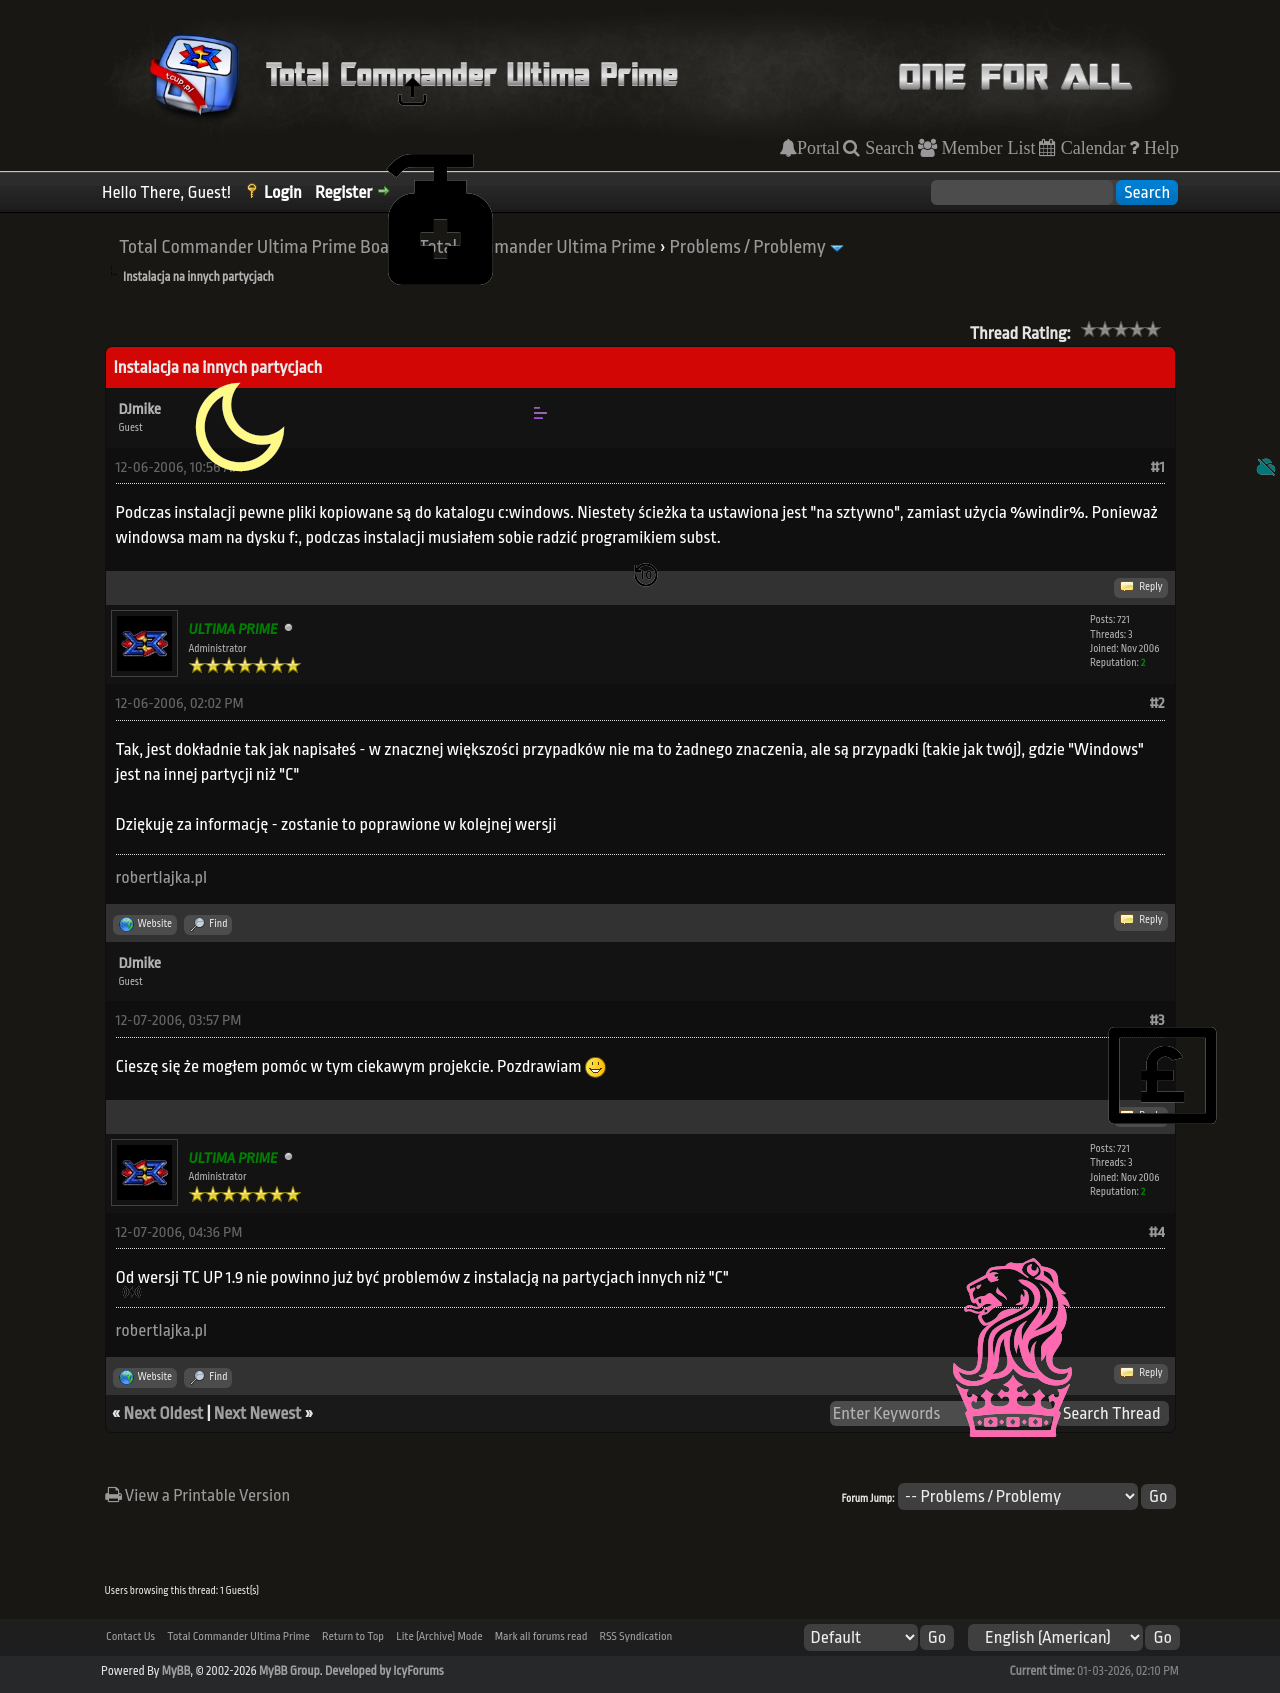 The width and height of the screenshot is (1280, 1693). What do you see at coordinates (412, 91) in the screenshot?
I see `share content with others` at bounding box center [412, 91].